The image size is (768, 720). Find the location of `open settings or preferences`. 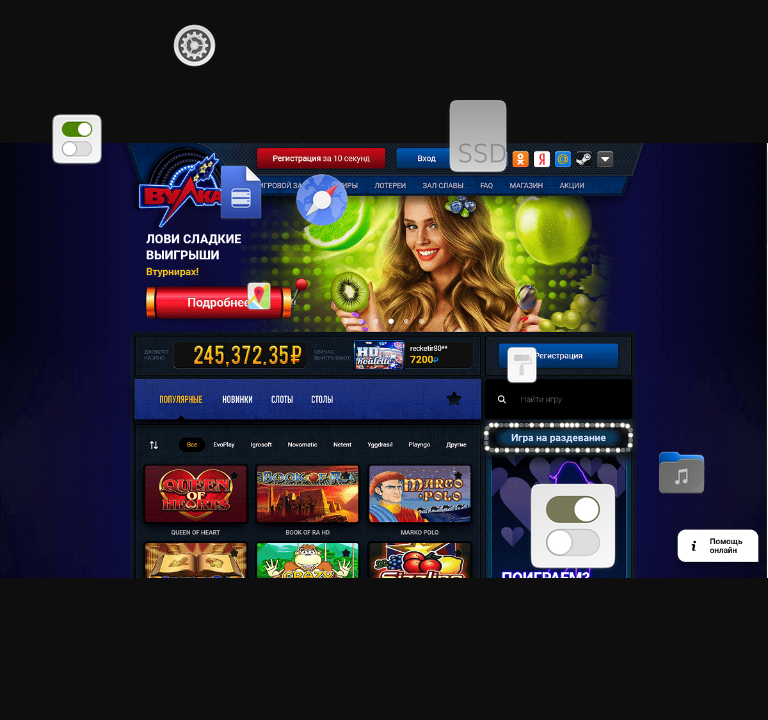

open settings or preferences is located at coordinates (194, 45).